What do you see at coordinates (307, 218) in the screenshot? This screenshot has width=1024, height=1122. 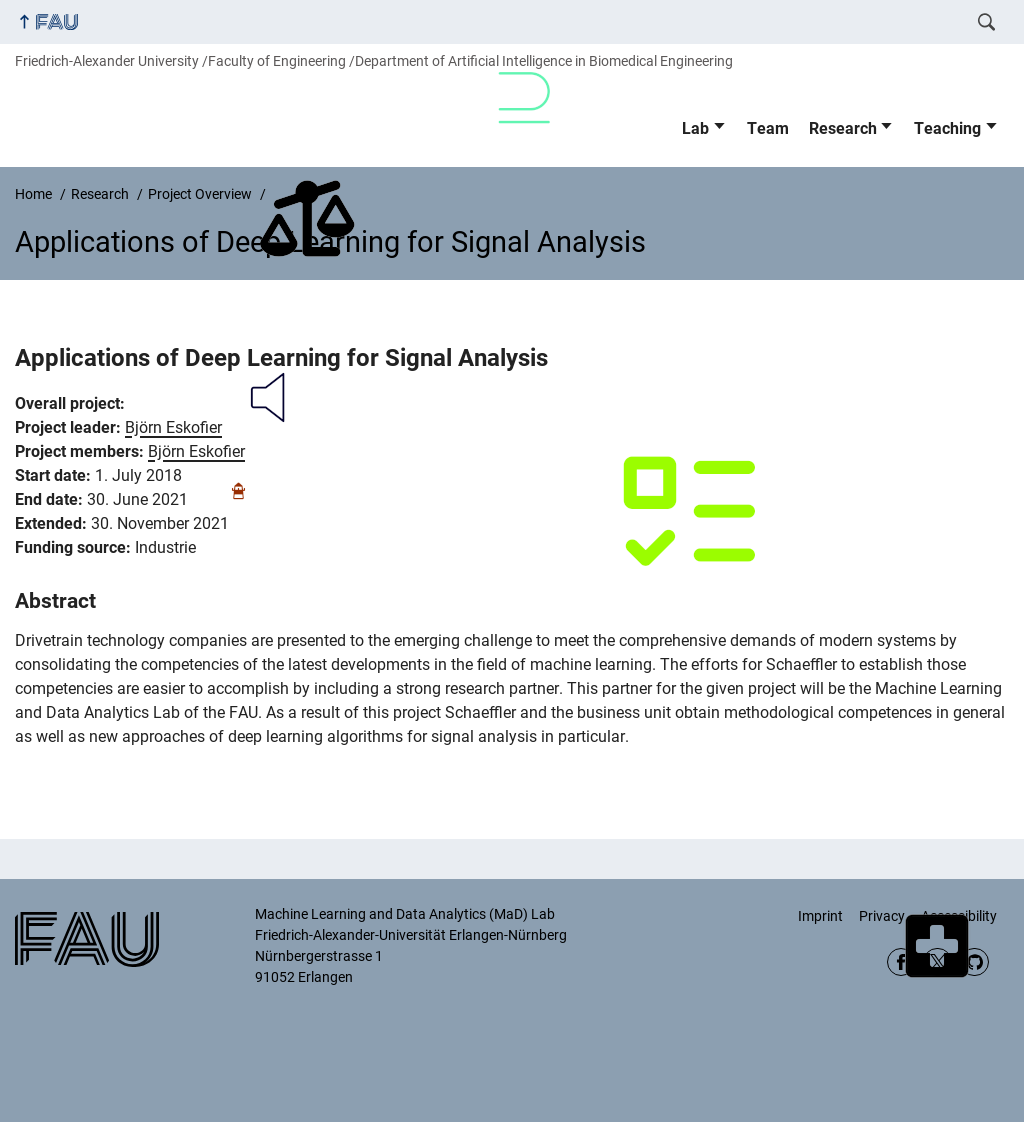 I see `indicates an unbalanced comparison or unequal weight` at bounding box center [307, 218].